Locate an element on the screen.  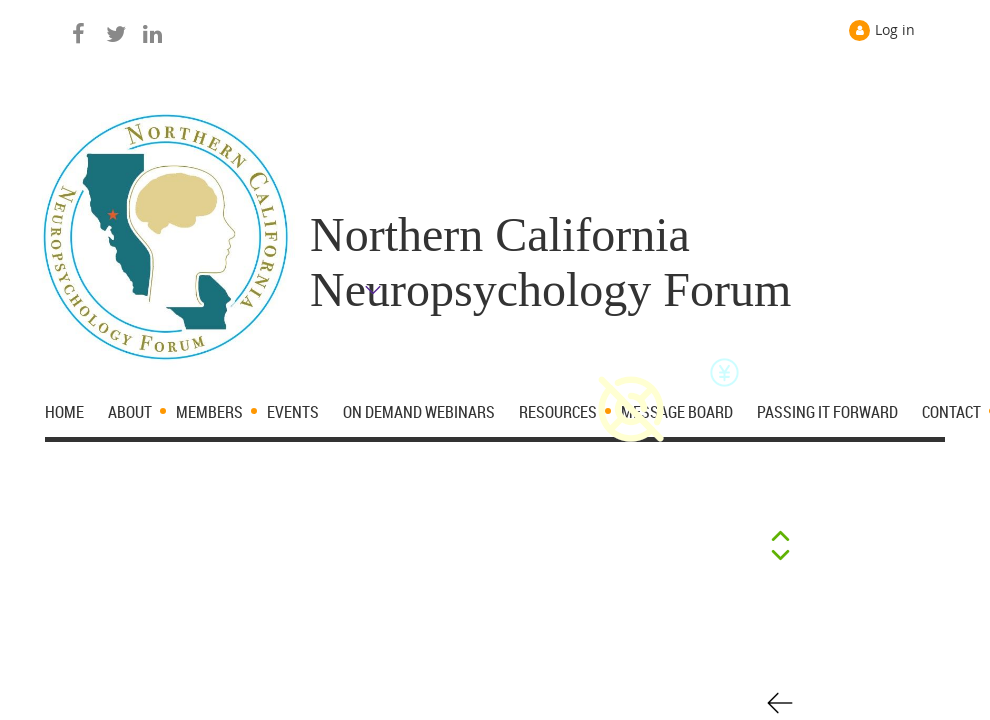
go back to the previous screen is located at coordinates (780, 703).